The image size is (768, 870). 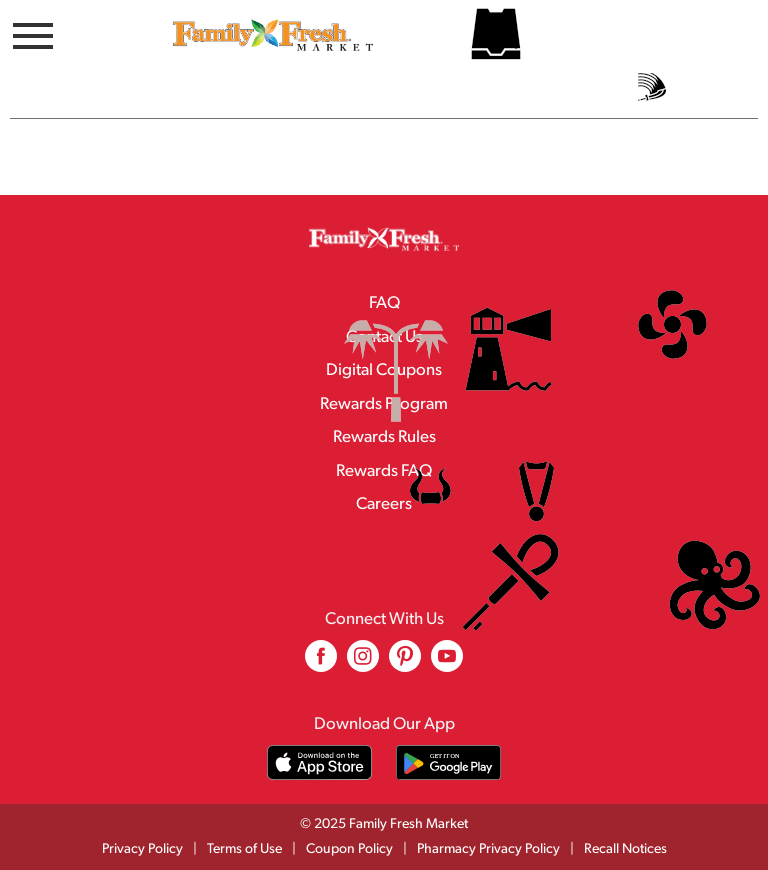 What do you see at coordinates (714, 584) in the screenshot?
I see `indicates an aquatic or ocean-themed game element` at bounding box center [714, 584].